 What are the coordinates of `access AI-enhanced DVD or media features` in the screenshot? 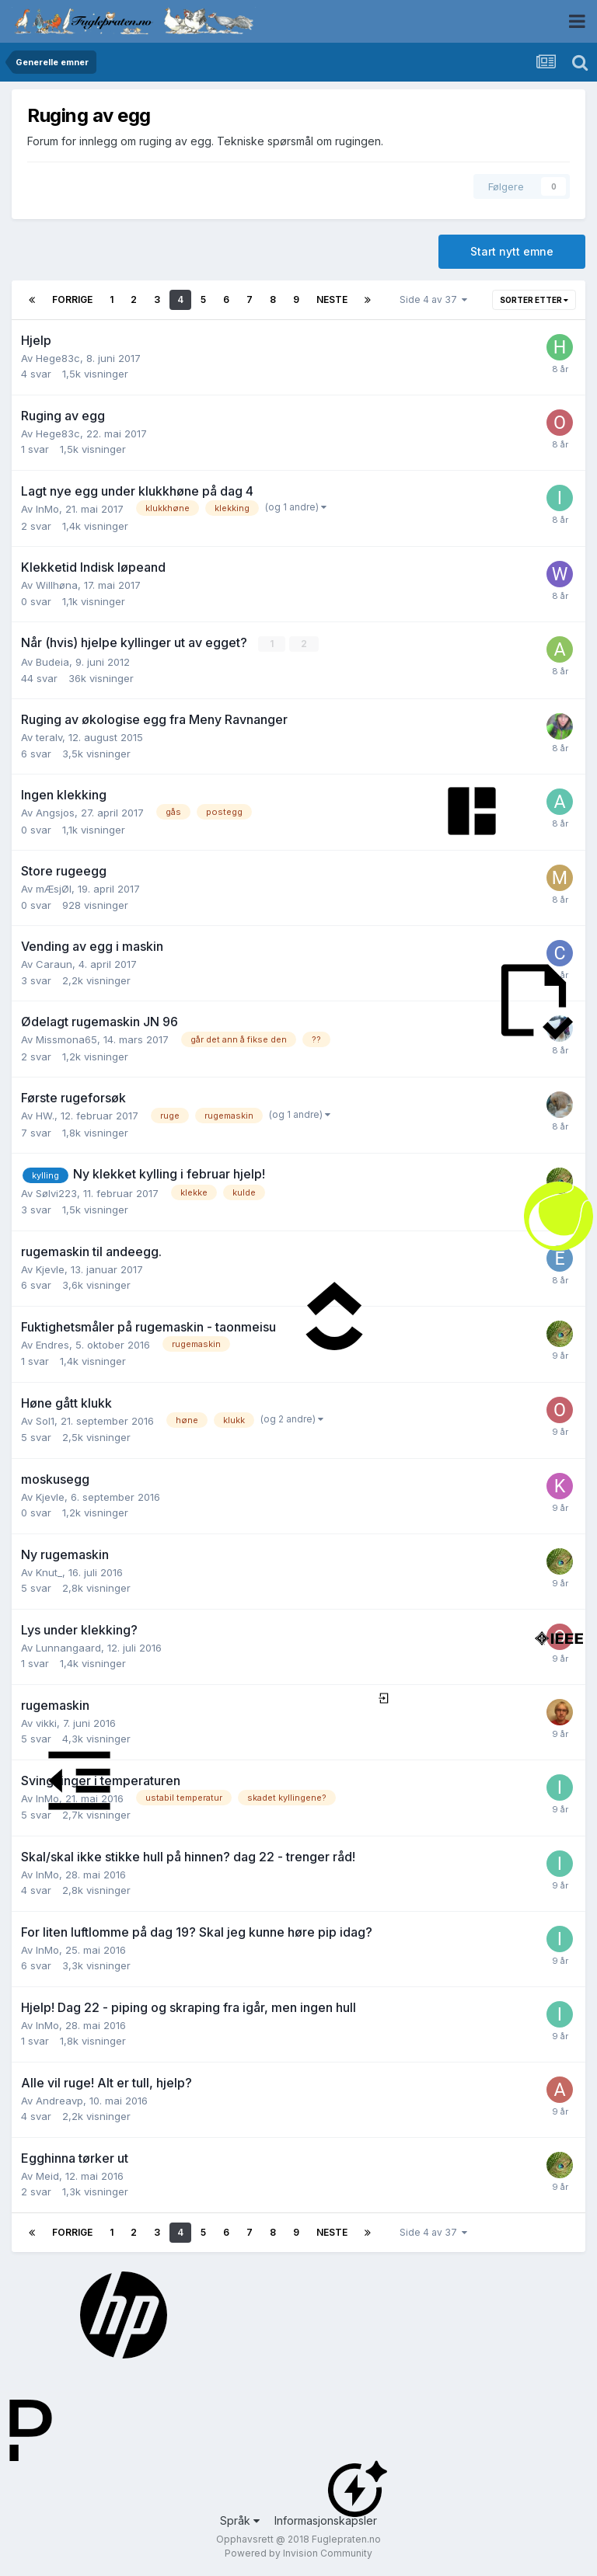 It's located at (354, 2490).